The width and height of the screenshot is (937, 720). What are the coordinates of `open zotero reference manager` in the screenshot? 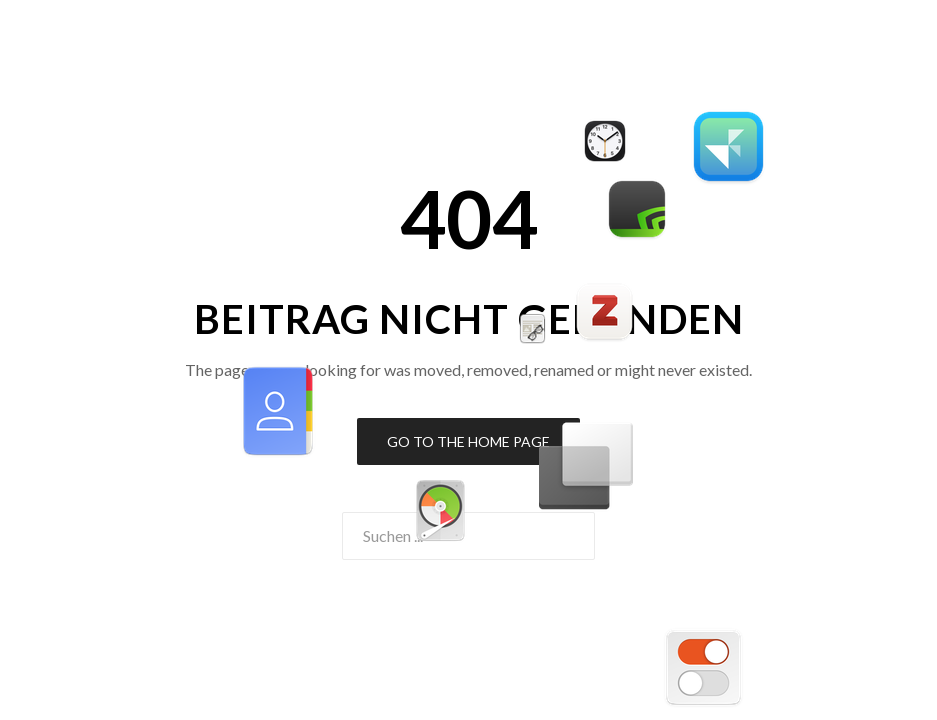 It's located at (604, 311).